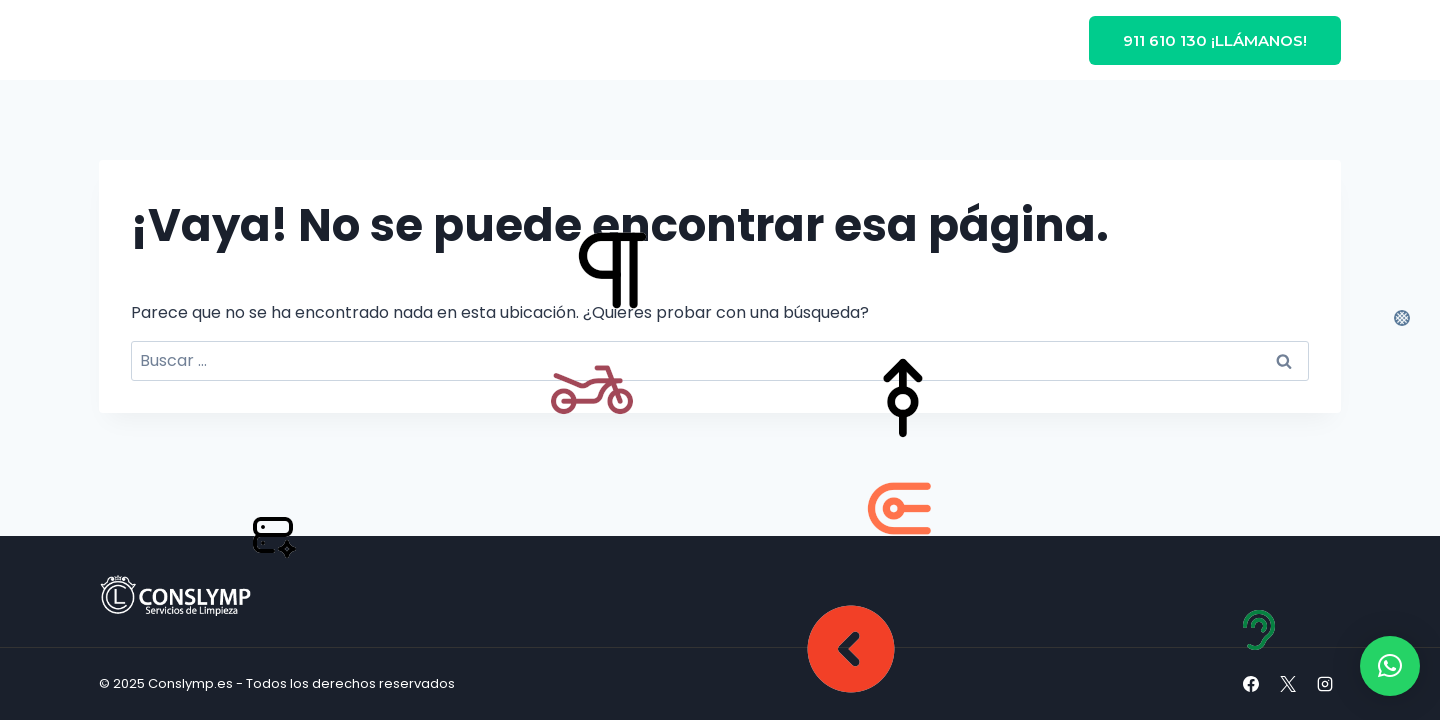 This screenshot has height=720, width=1440. What do you see at coordinates (1257, 630) in the screenshot?
I see `enable audio or listening features` at bounding box center [1257, 630].